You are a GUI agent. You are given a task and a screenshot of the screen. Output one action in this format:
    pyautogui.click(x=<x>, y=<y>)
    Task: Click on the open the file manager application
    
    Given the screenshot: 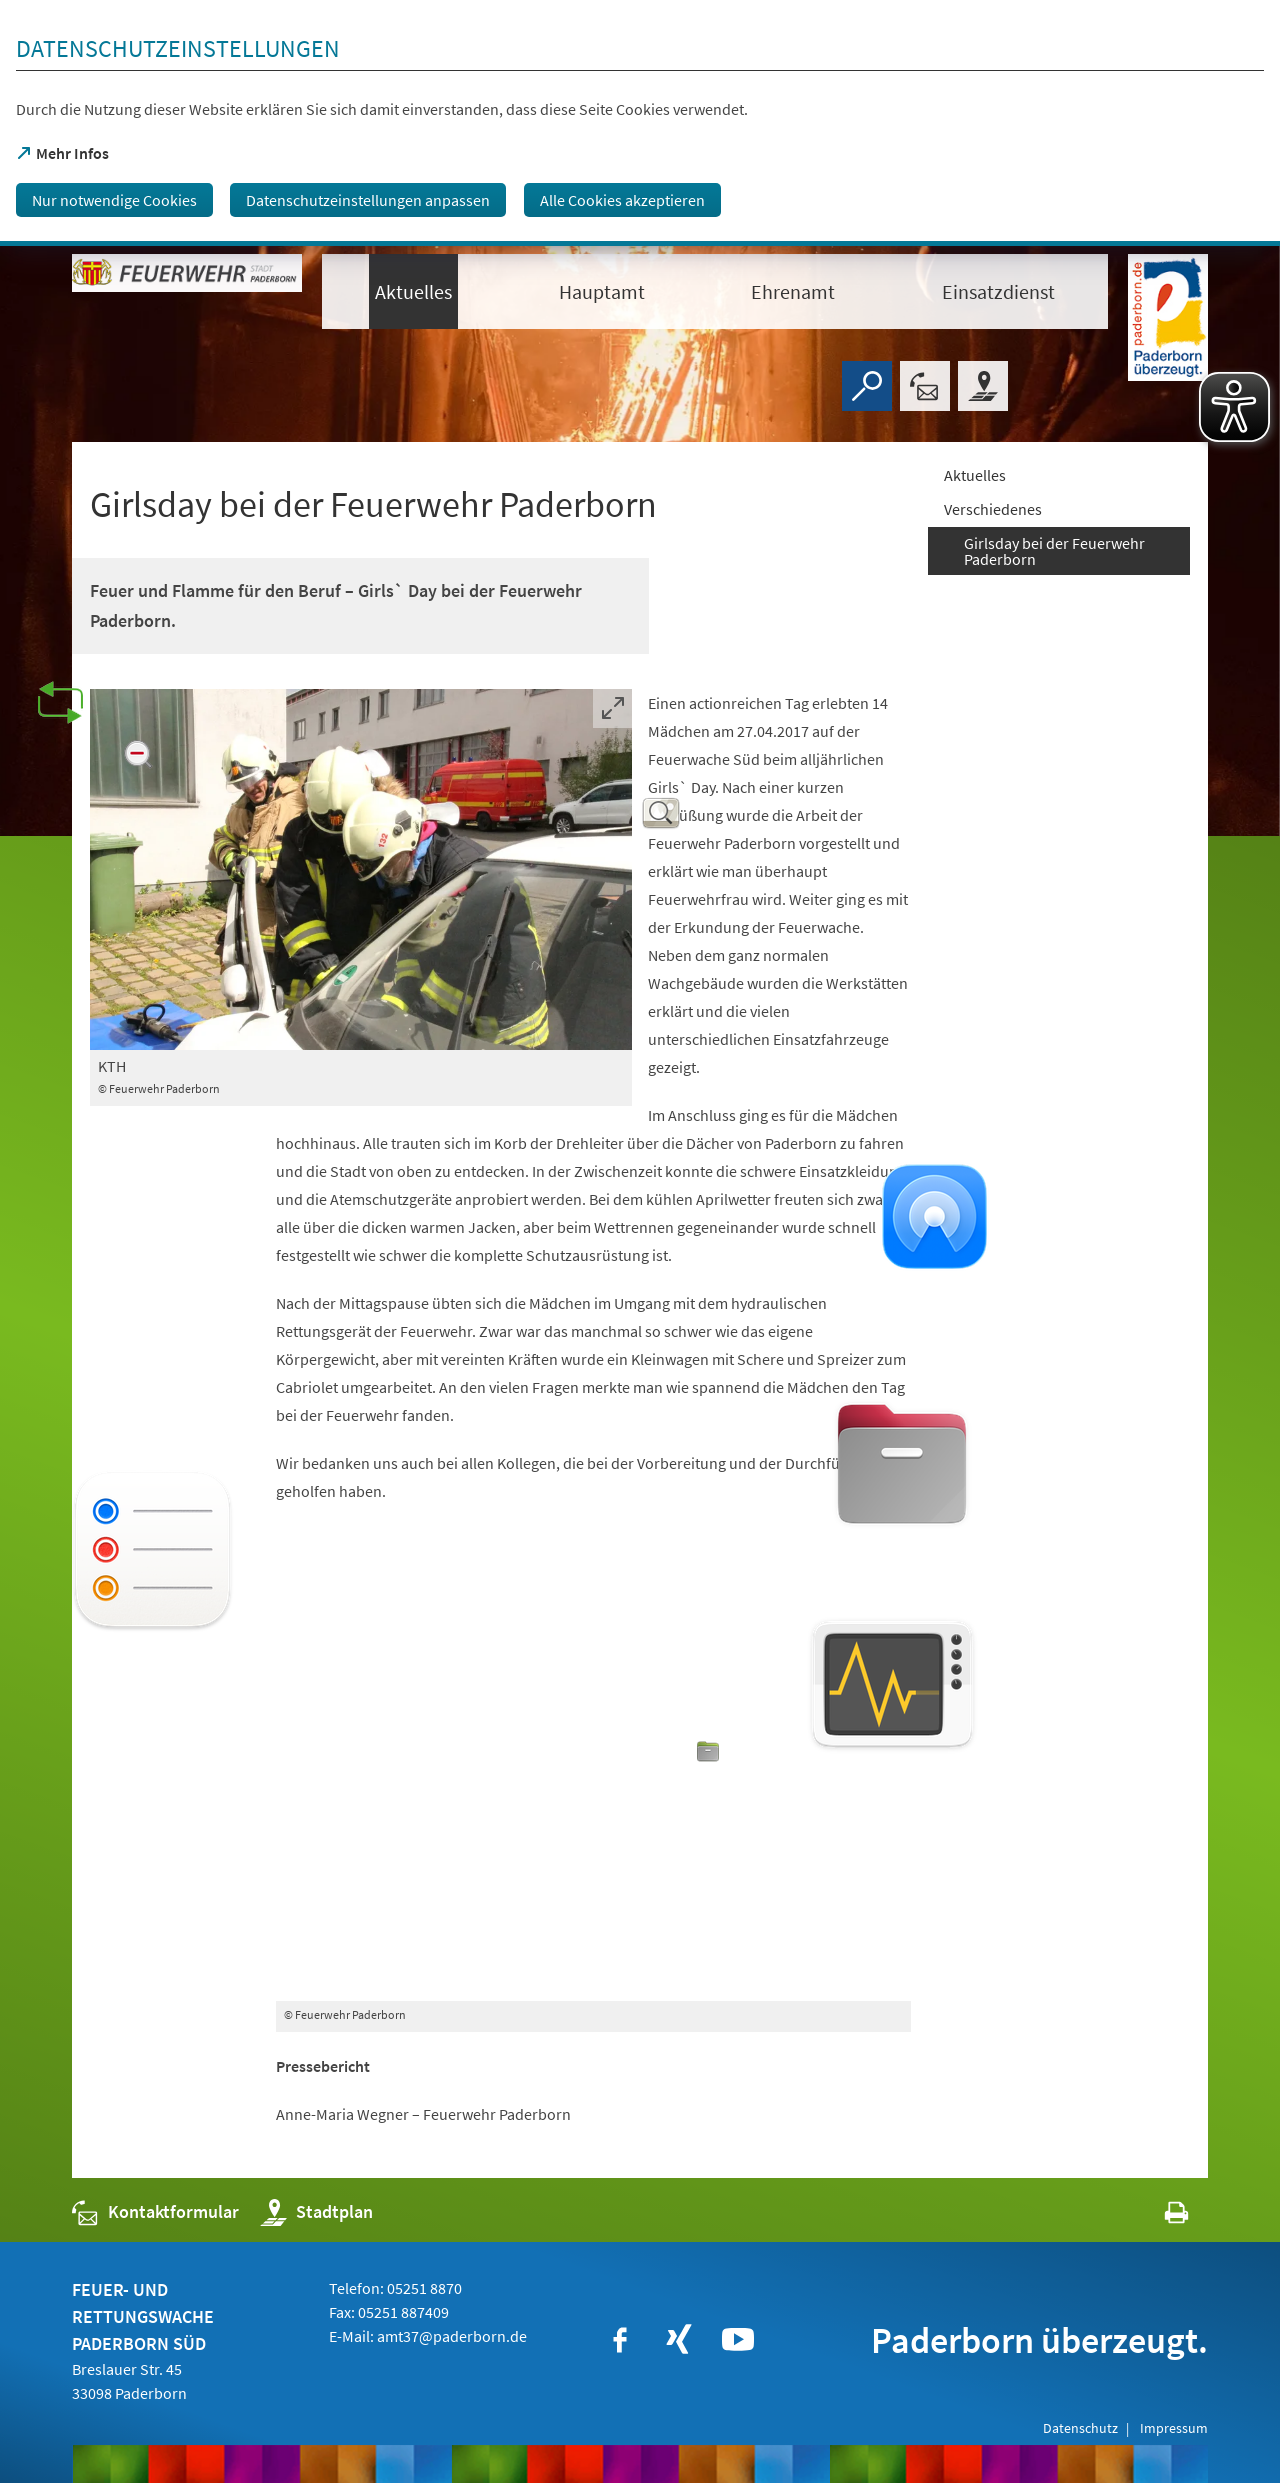 What is the action you would take?
    pyautogui.click(x=902, y=1464)
    